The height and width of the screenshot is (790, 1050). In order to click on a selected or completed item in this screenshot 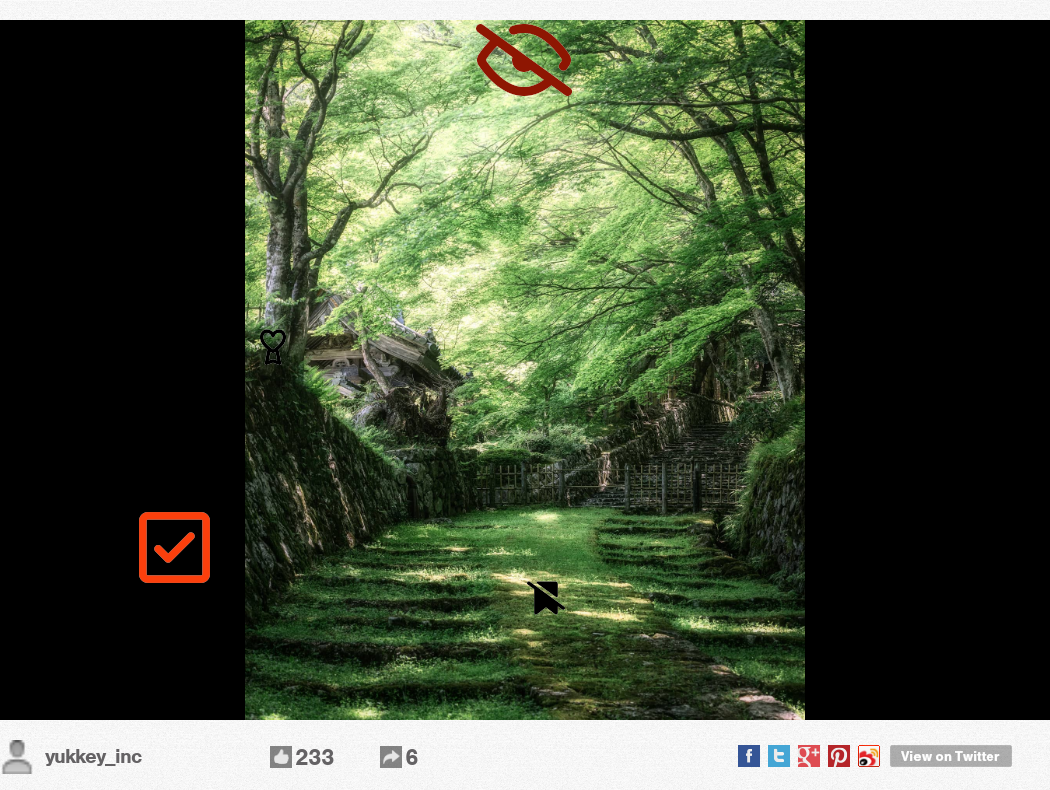, I will do `click(174, 547)`.